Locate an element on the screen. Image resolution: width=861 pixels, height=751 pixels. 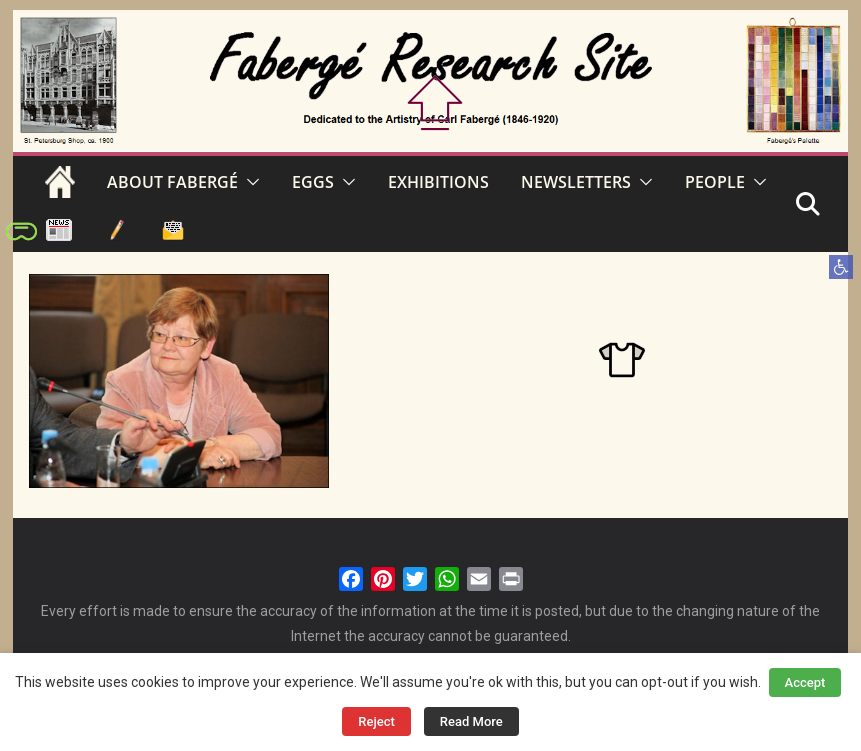
access virtual reality or VR settings is located at coordinates (21, 231).